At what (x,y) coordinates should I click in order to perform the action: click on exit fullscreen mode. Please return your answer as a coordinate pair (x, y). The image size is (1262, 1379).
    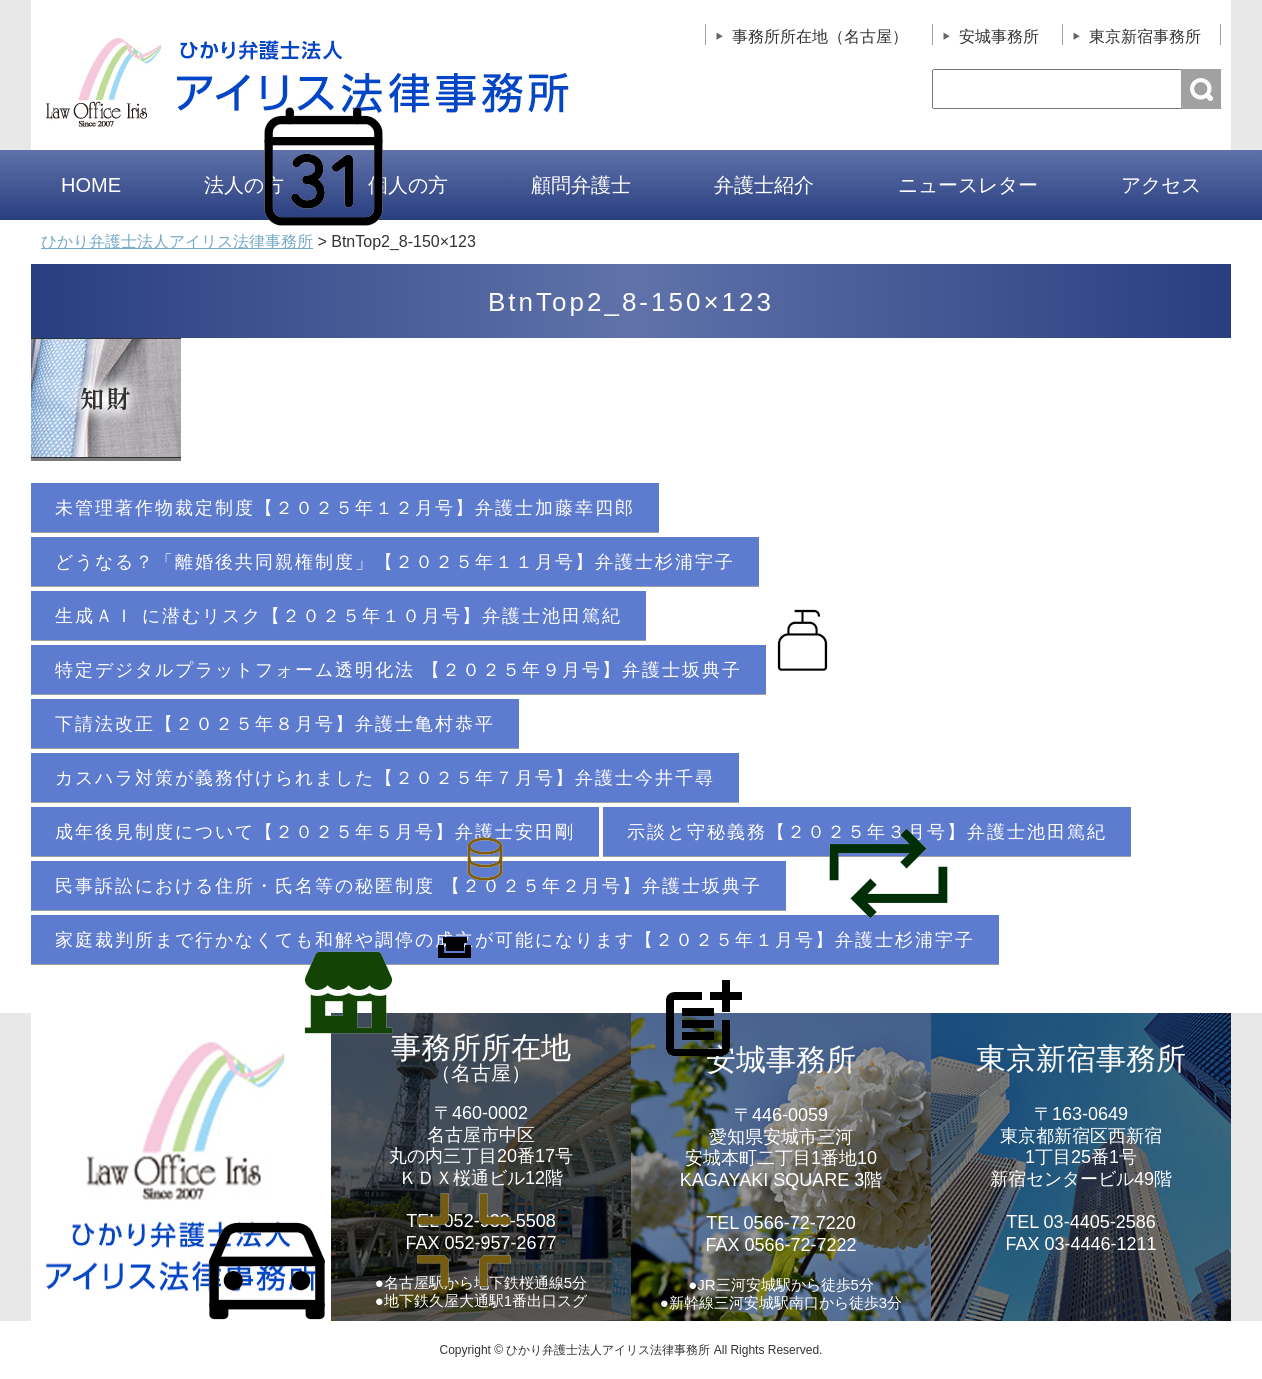
    Looking at the image, I should click on (464, 1240).